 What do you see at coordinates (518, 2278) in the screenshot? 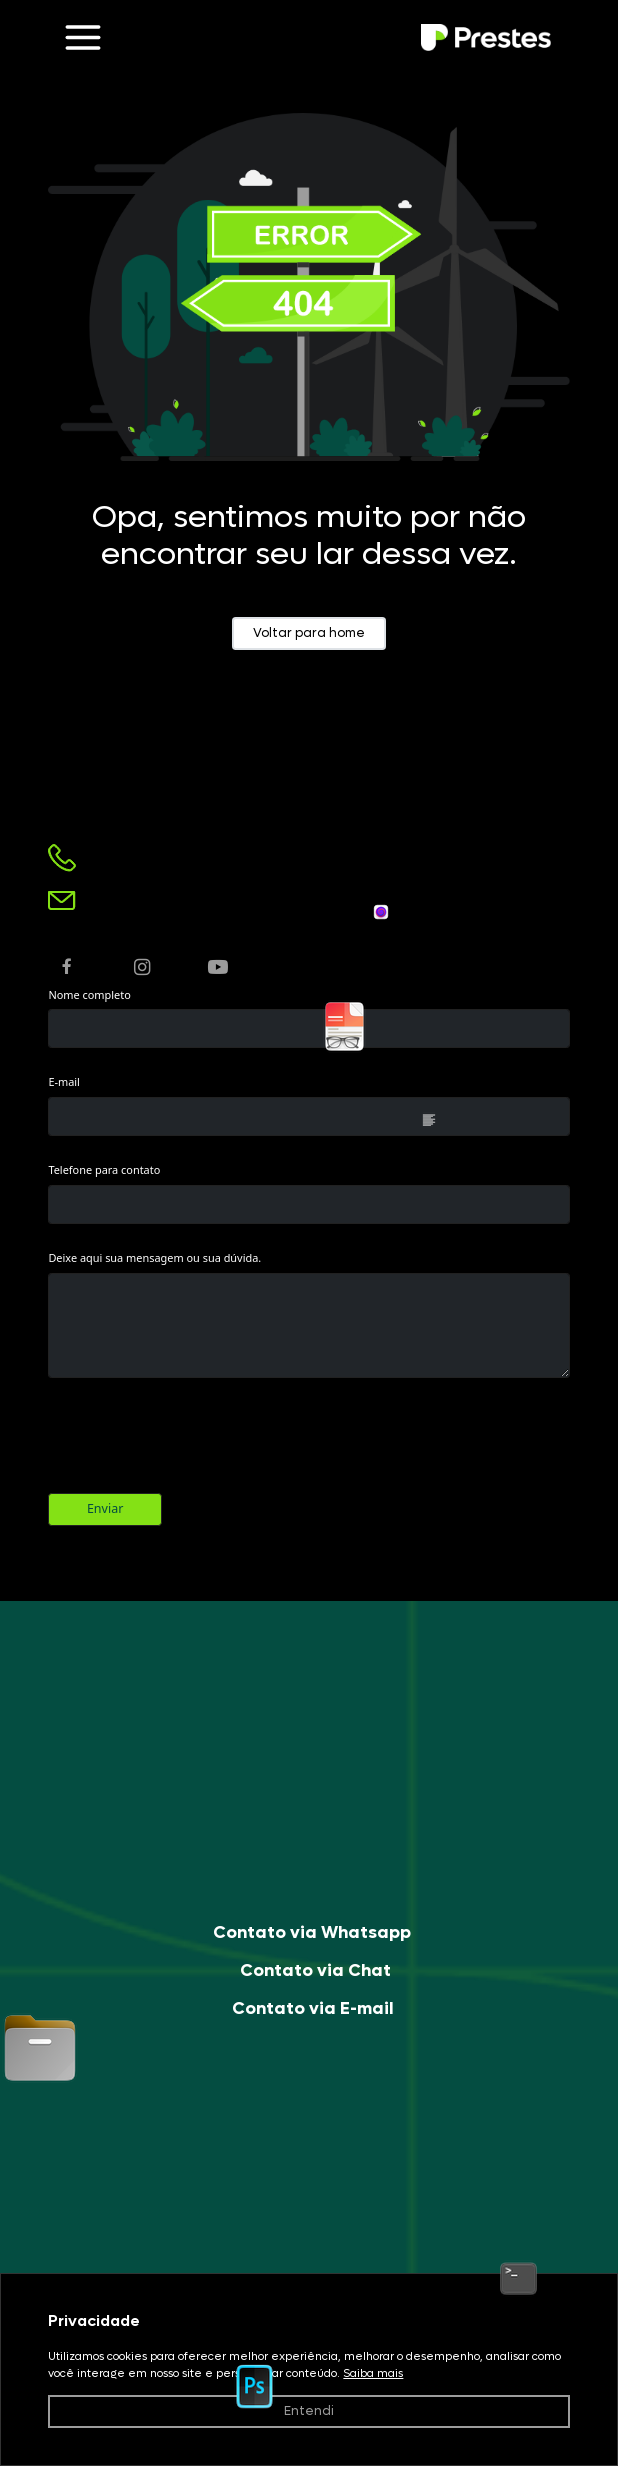
I see `open the terminal application` at bounding box center [518, 2278].